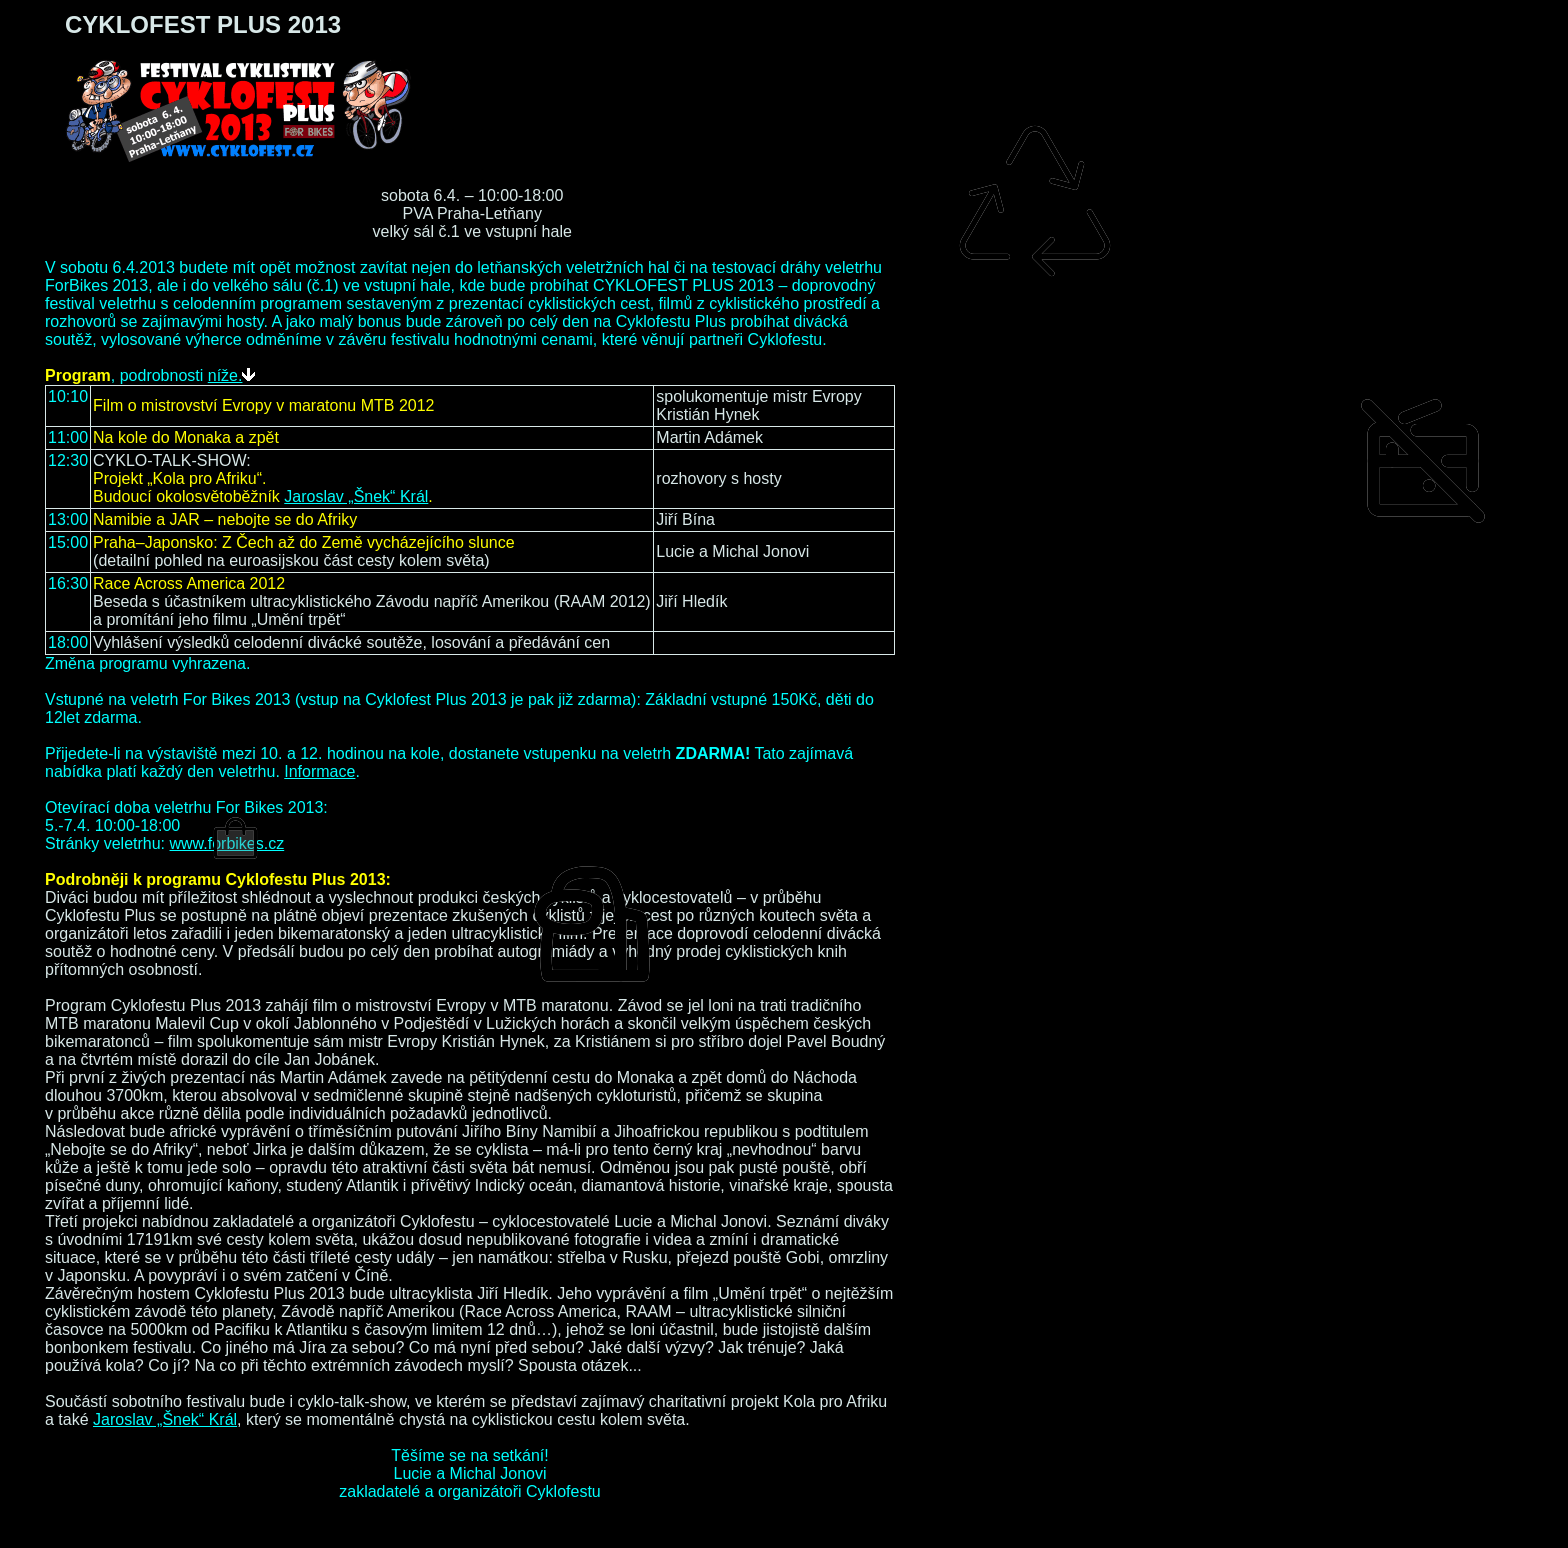 This screenshot has height=1548, width=1568. What do you see at coordinates (592, 924) in the screenshot?
I see `among us game logo` at bounding box center [592, 924].